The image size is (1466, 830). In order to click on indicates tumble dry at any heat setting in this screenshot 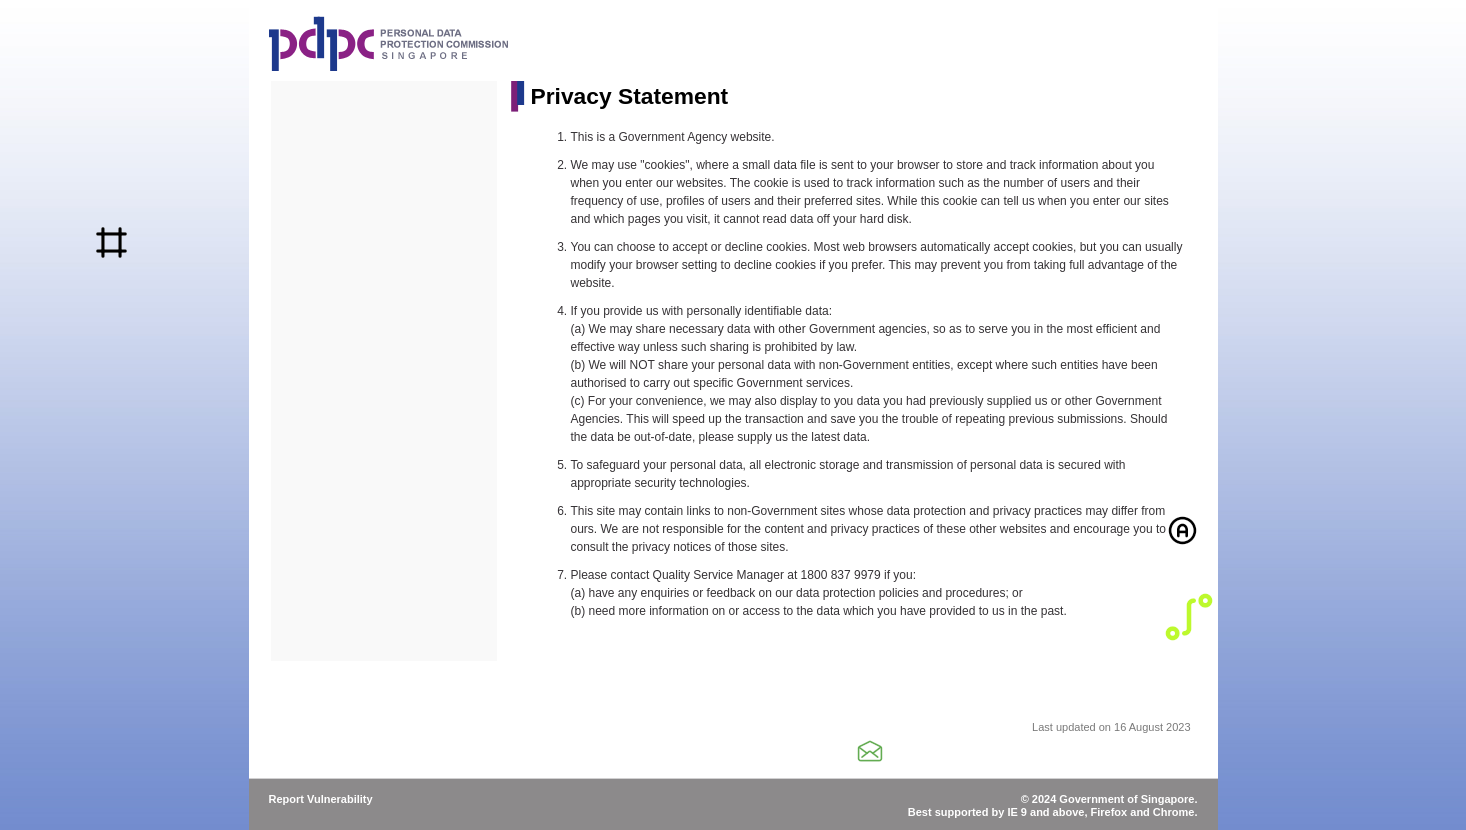, I will do `click(1182, 530)`.